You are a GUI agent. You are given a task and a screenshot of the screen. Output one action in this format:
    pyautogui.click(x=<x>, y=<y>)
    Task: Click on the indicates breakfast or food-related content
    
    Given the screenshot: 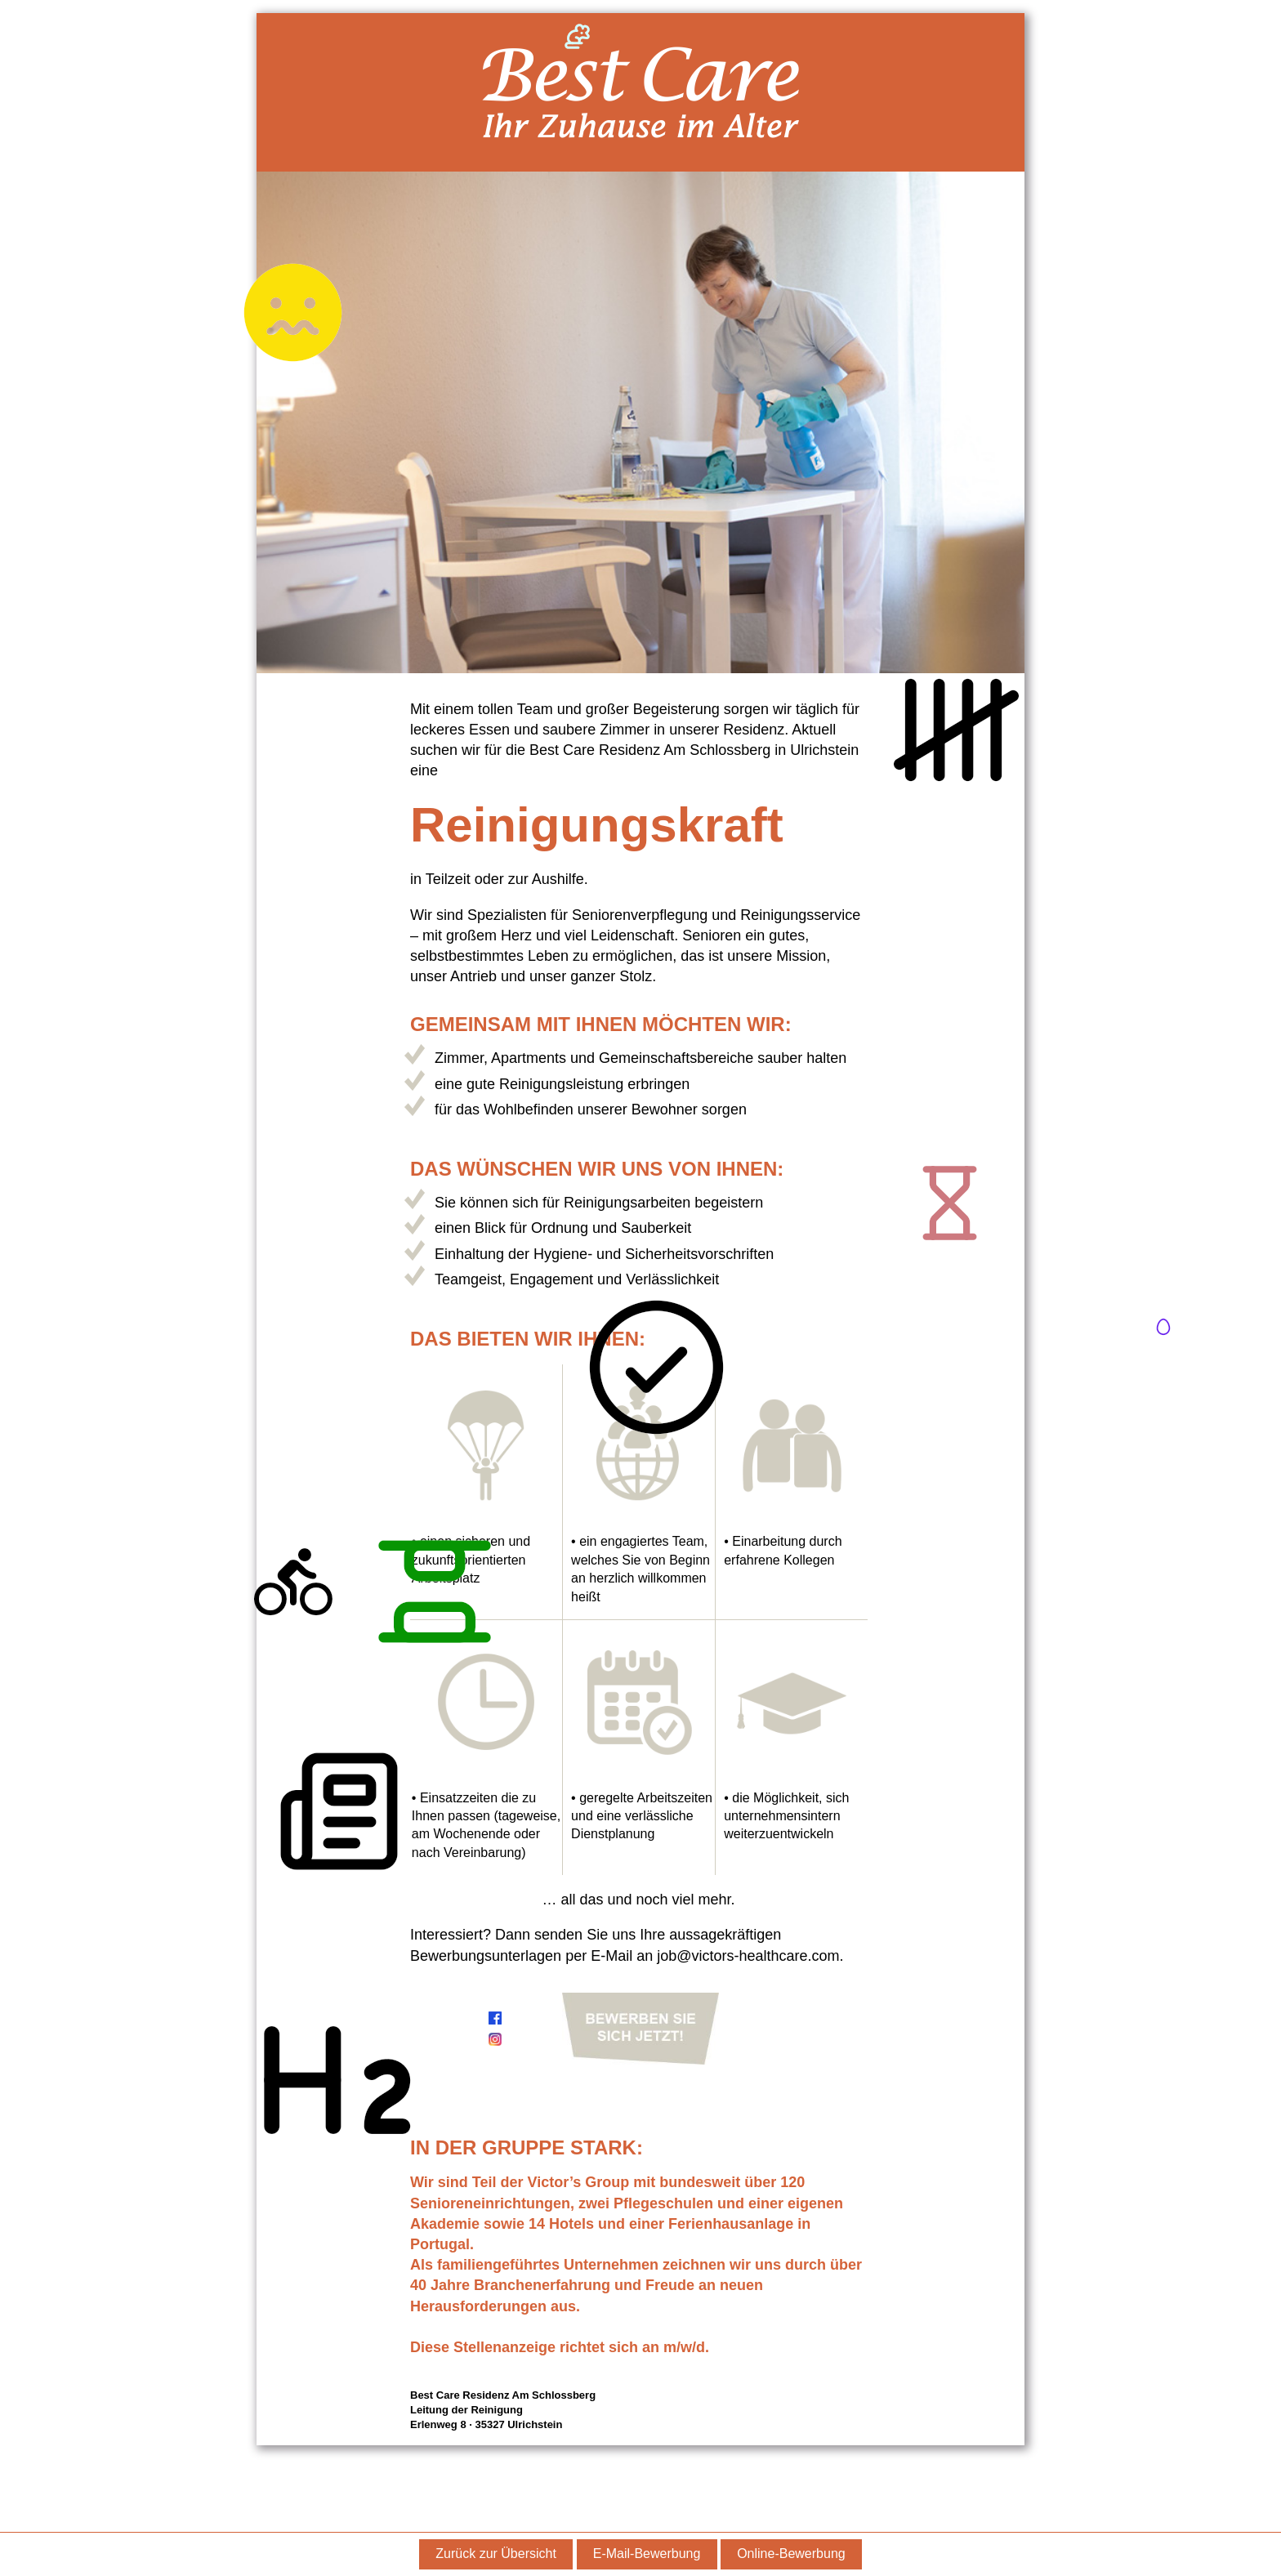 What is the action you would take?
    pyautogui.click(x=1163, y=1327)
    